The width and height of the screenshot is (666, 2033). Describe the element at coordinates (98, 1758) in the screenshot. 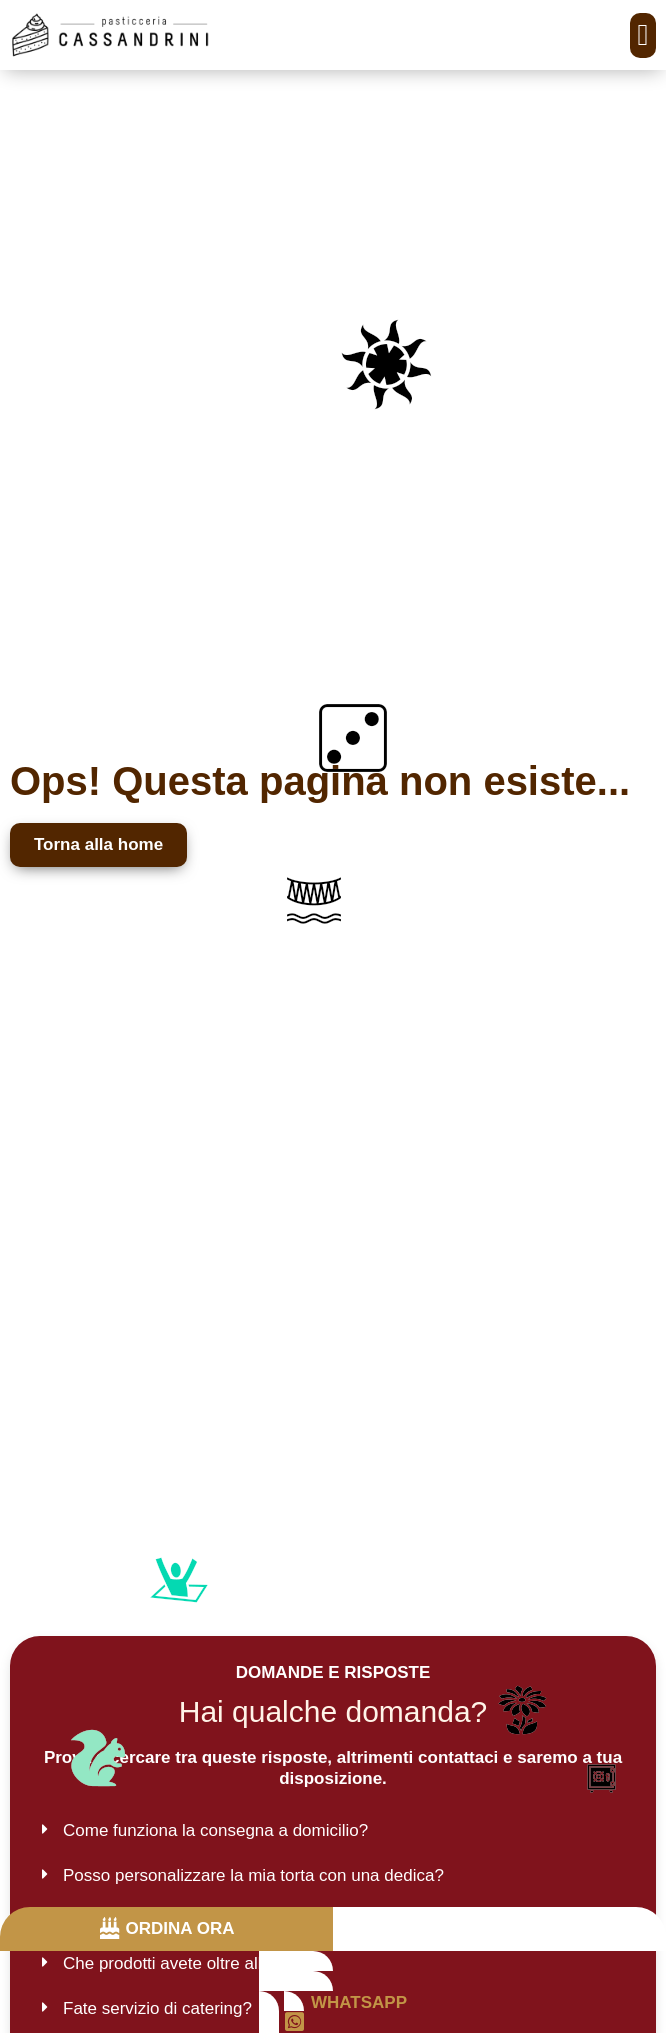

I see `wildlife or nature-themed game element` at that location.